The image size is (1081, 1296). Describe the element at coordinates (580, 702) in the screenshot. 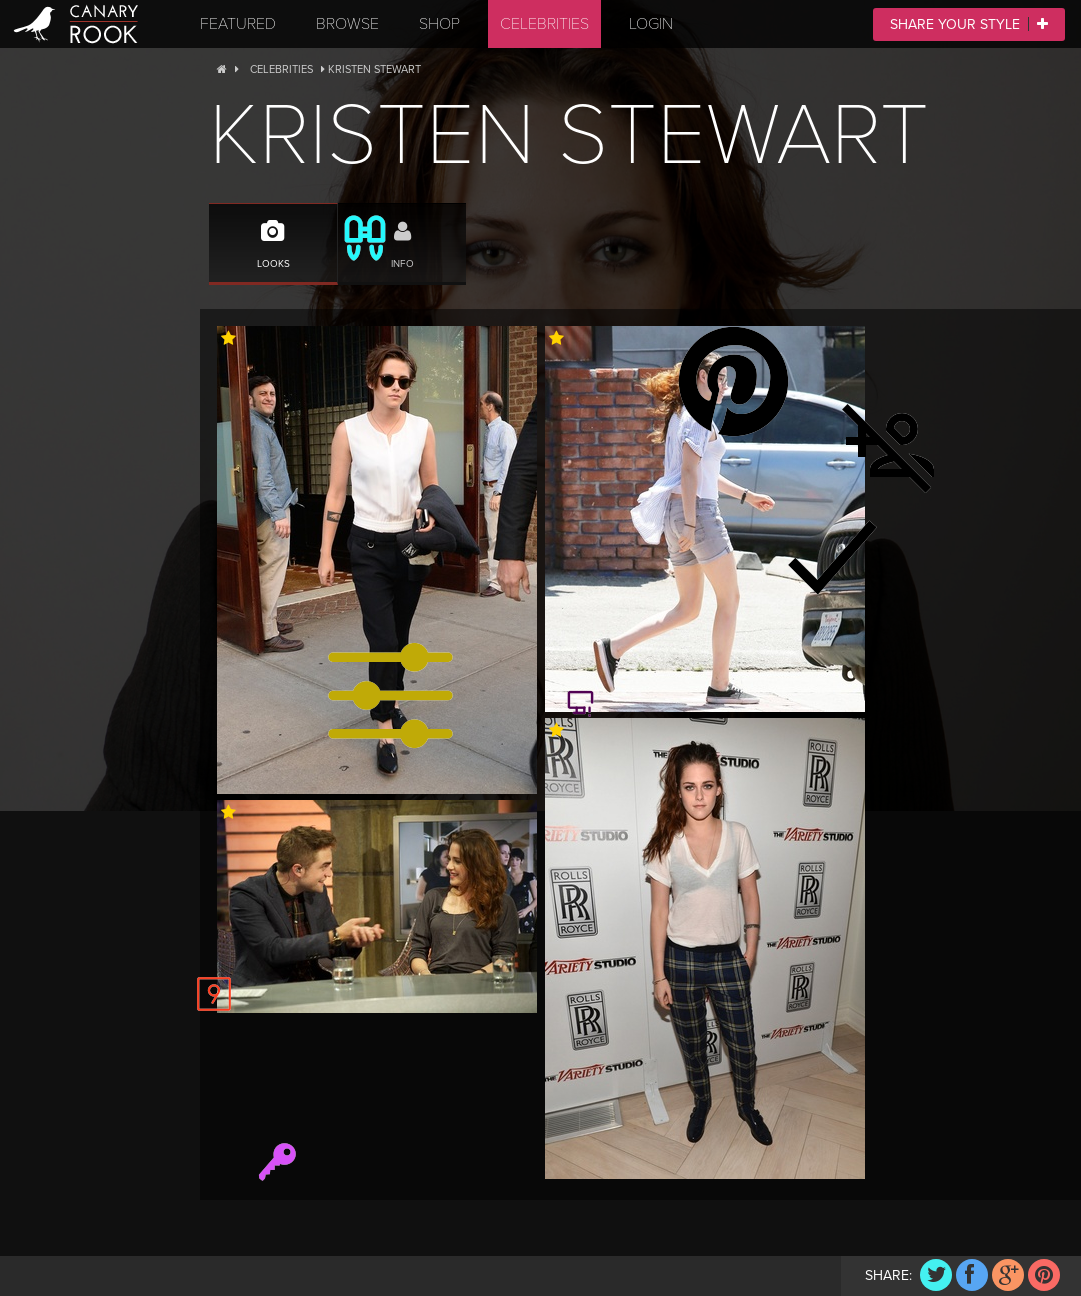

I see `indicates a desktop device error or warning` at that location.